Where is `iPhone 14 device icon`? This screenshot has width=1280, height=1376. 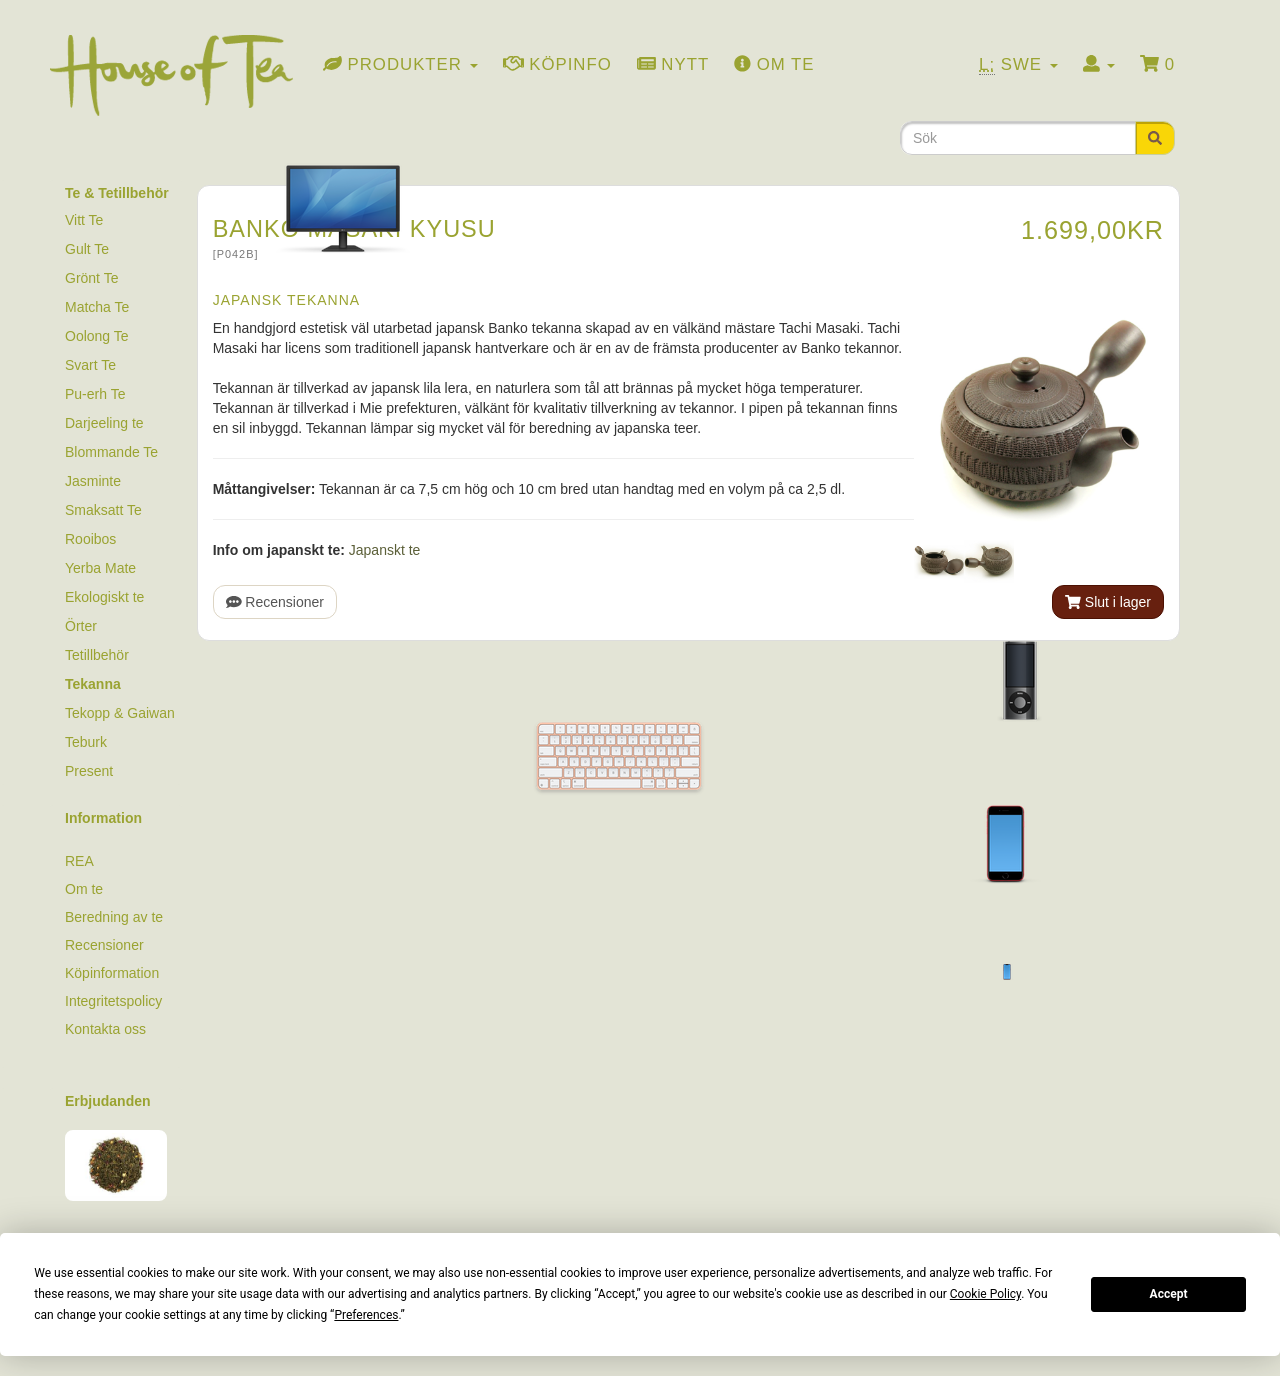
iPhone 14 device icon is located at coordinates (1007, 972).